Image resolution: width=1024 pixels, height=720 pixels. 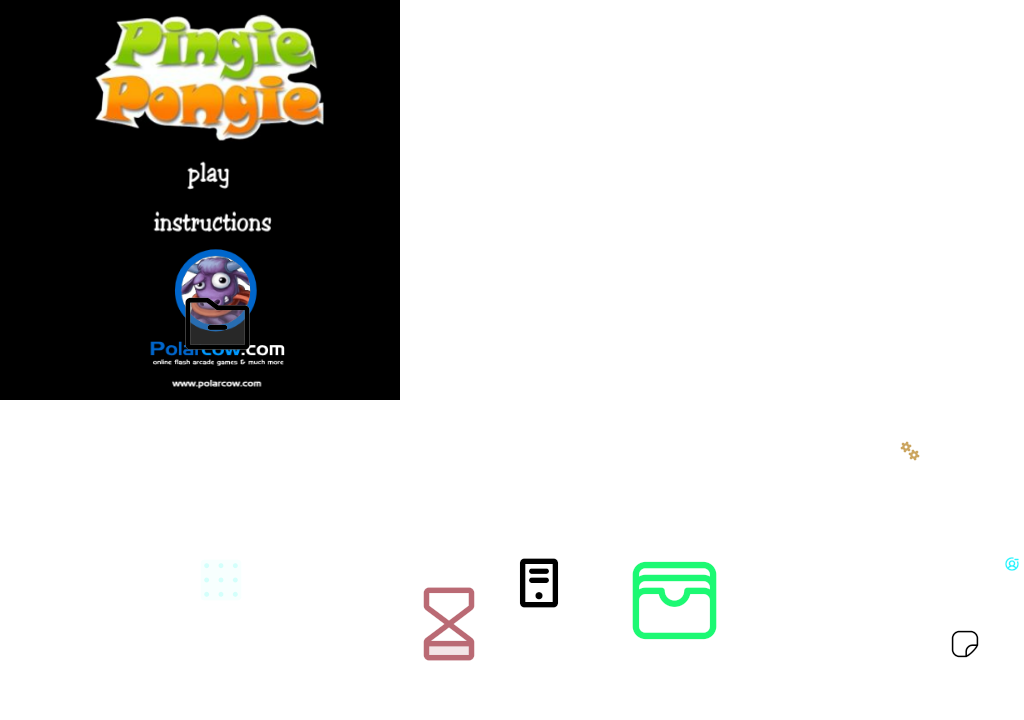 What do you see at coordinates (674, 600) in the screenshot?
I see `access your wallet or payment methods` at bounding box center [674, 600].